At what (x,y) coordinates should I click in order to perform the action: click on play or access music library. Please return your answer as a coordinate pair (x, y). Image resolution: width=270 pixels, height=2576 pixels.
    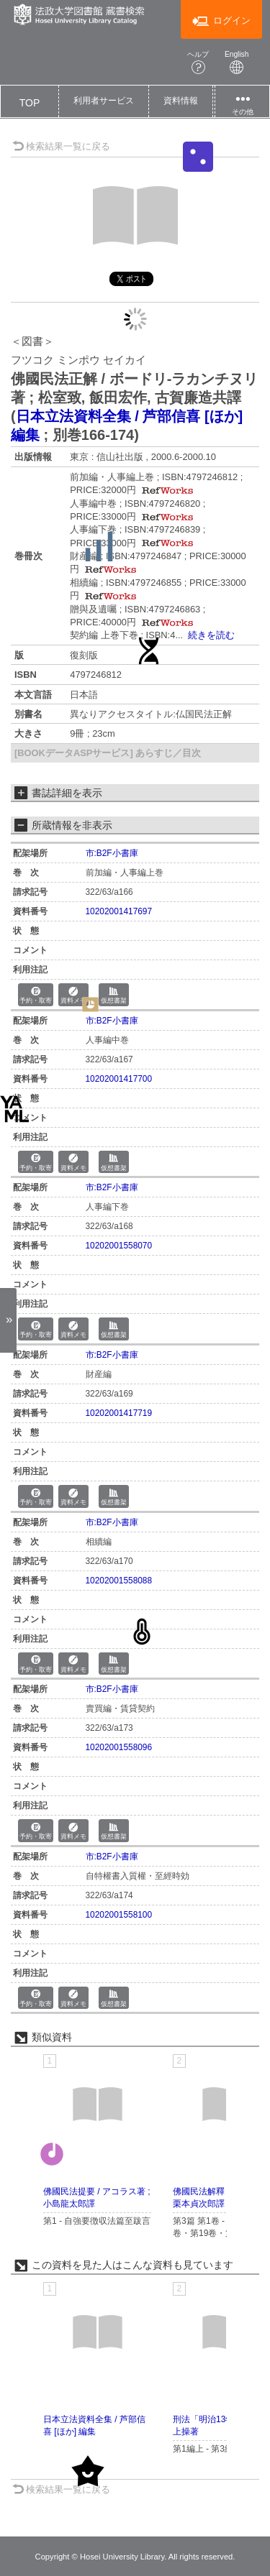
    Looking at the image, I should click on (52, 2154).